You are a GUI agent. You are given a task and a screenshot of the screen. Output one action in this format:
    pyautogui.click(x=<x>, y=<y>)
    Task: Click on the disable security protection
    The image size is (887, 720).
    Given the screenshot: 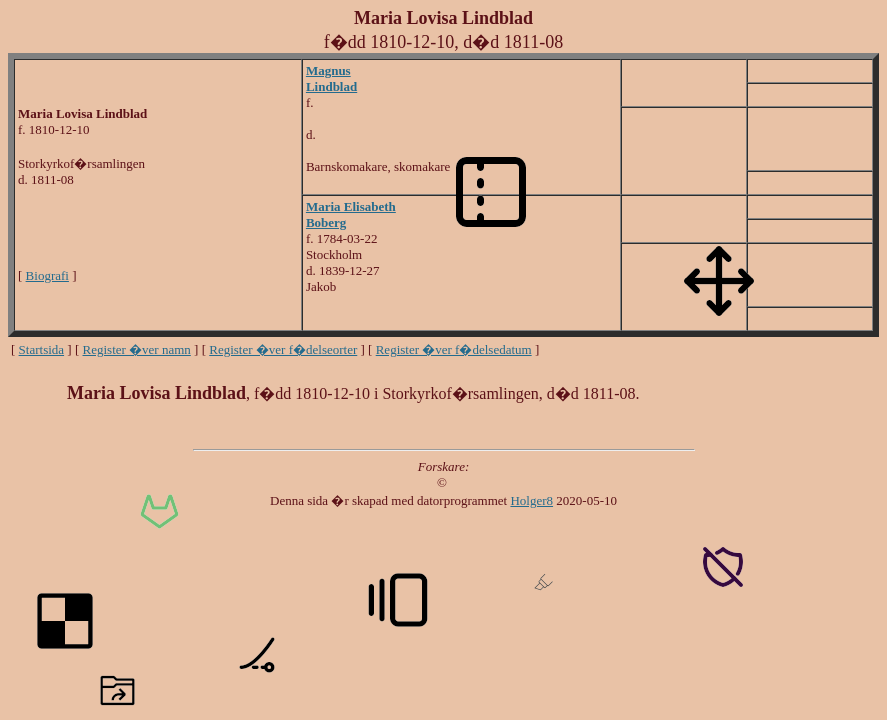 What is the action you would take?
    pyautogui.click(x=723, y=567)
    